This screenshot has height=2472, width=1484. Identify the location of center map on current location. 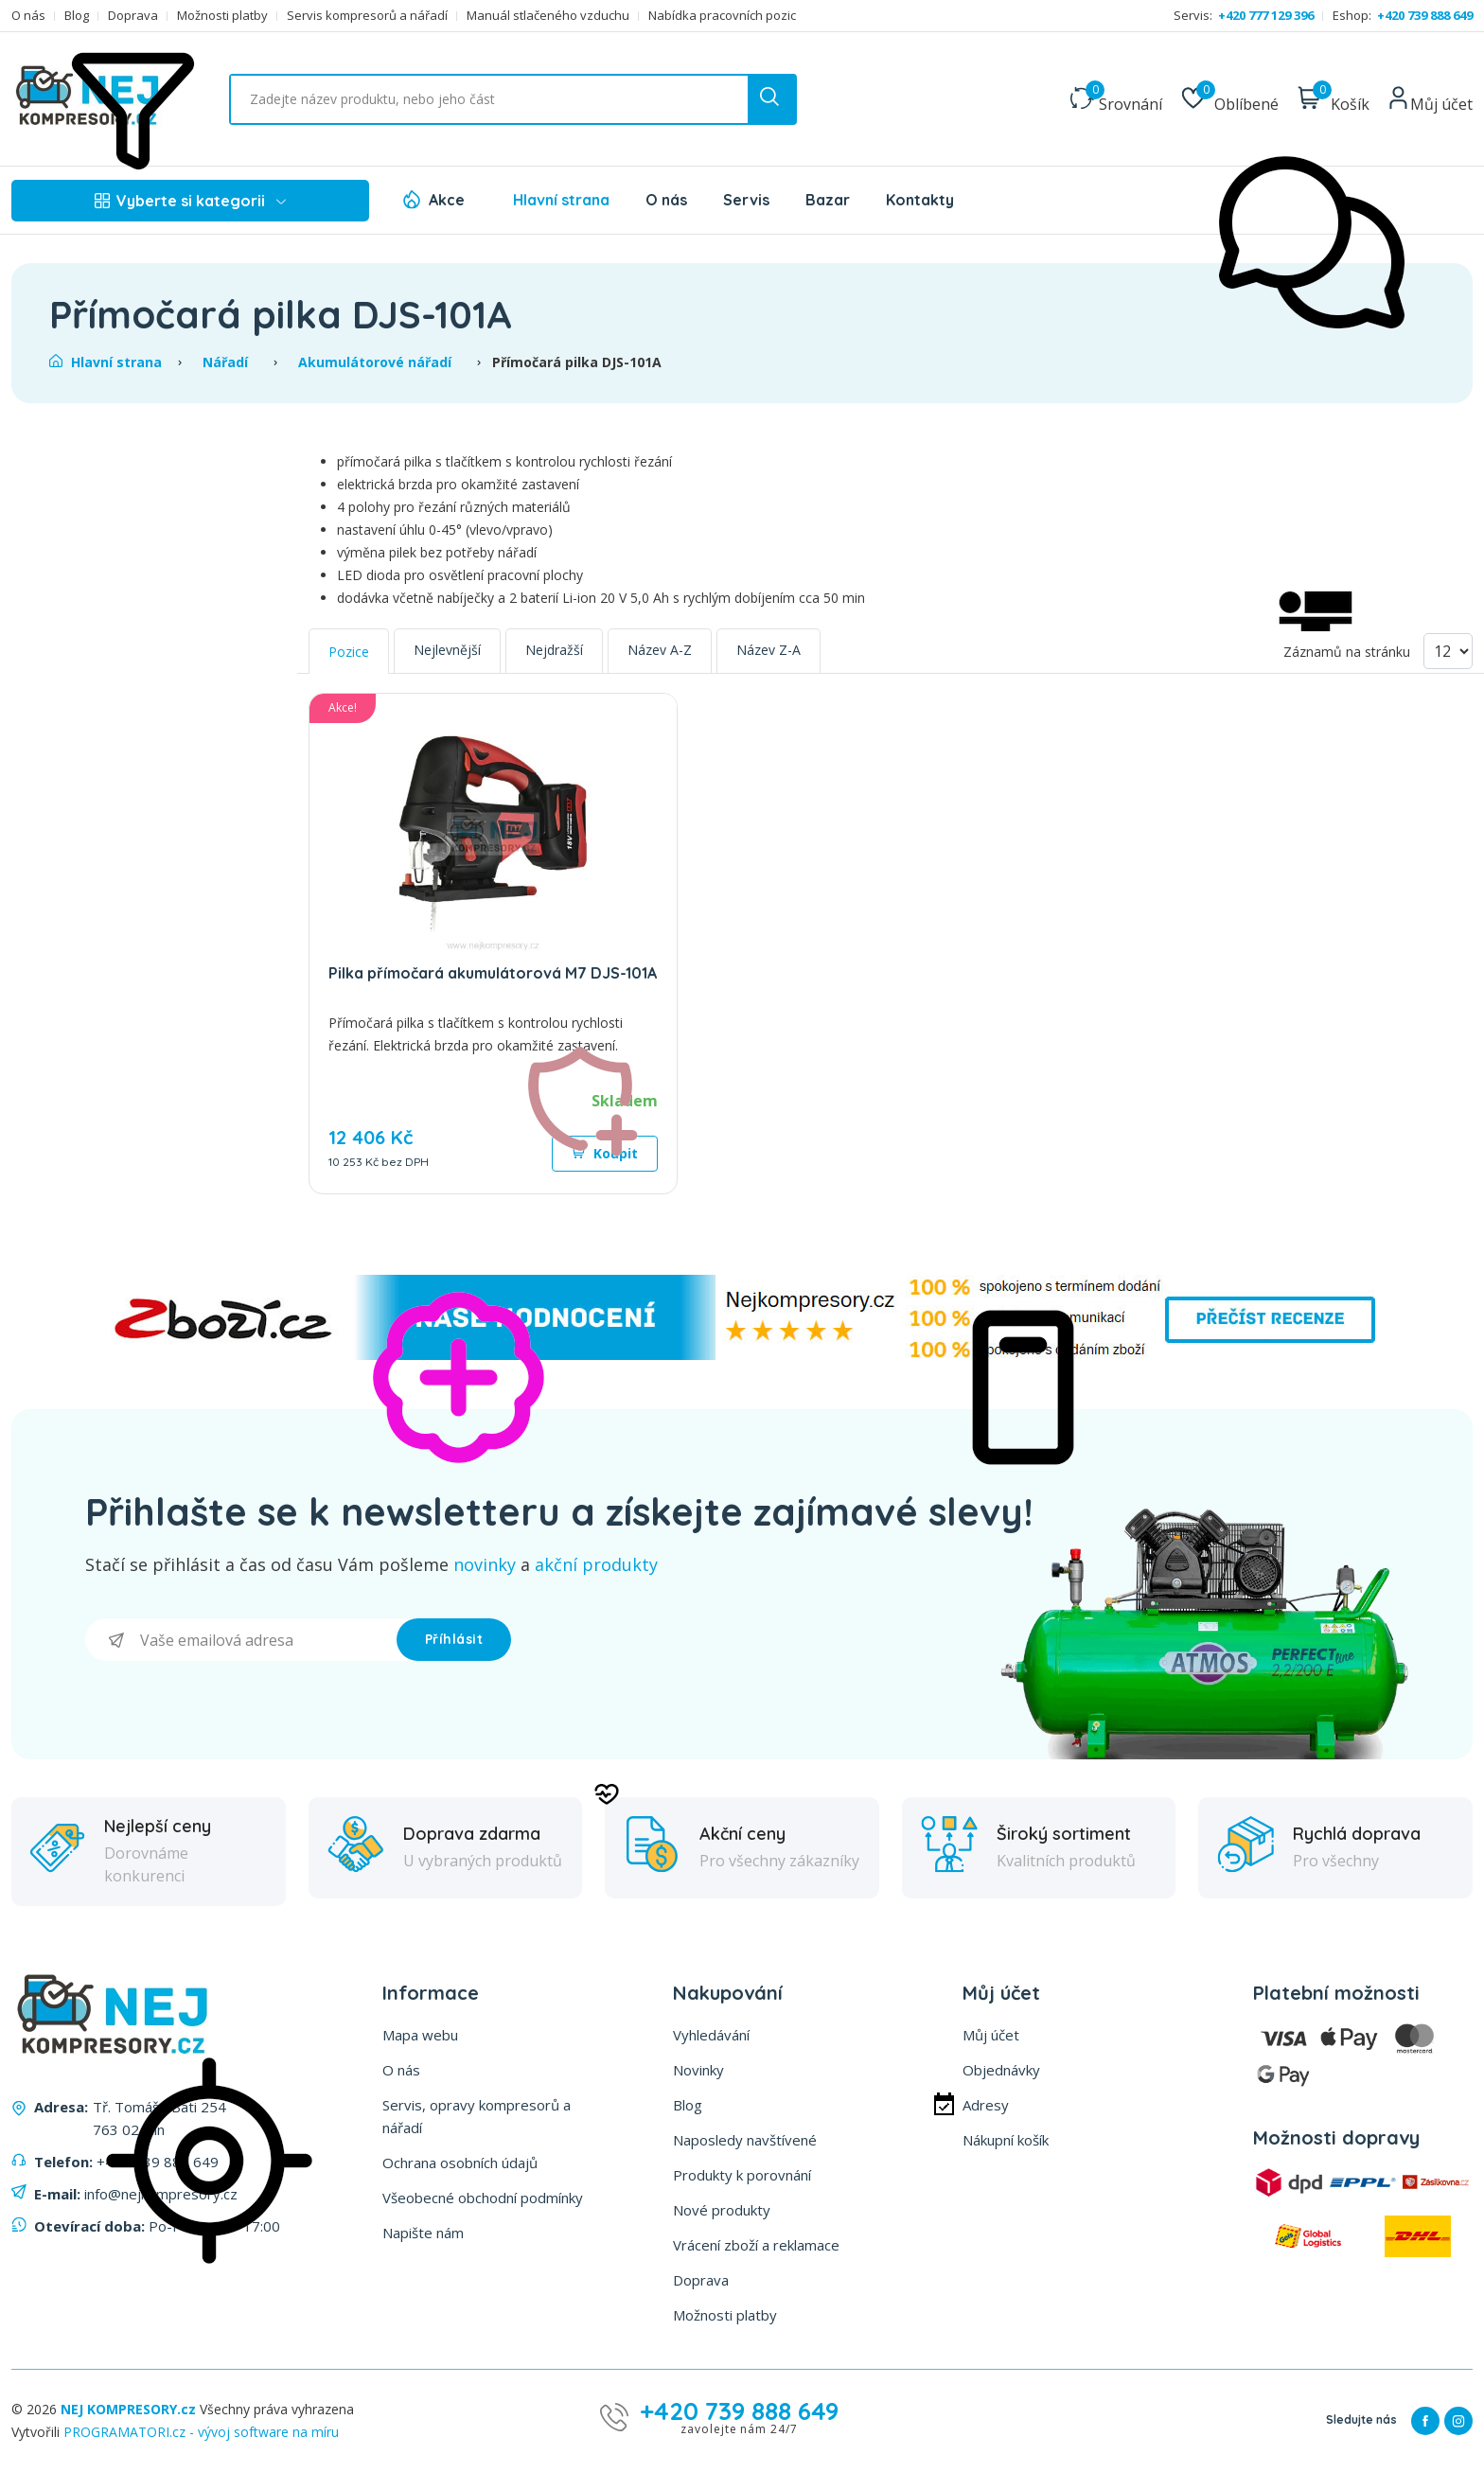
(209, 2161).